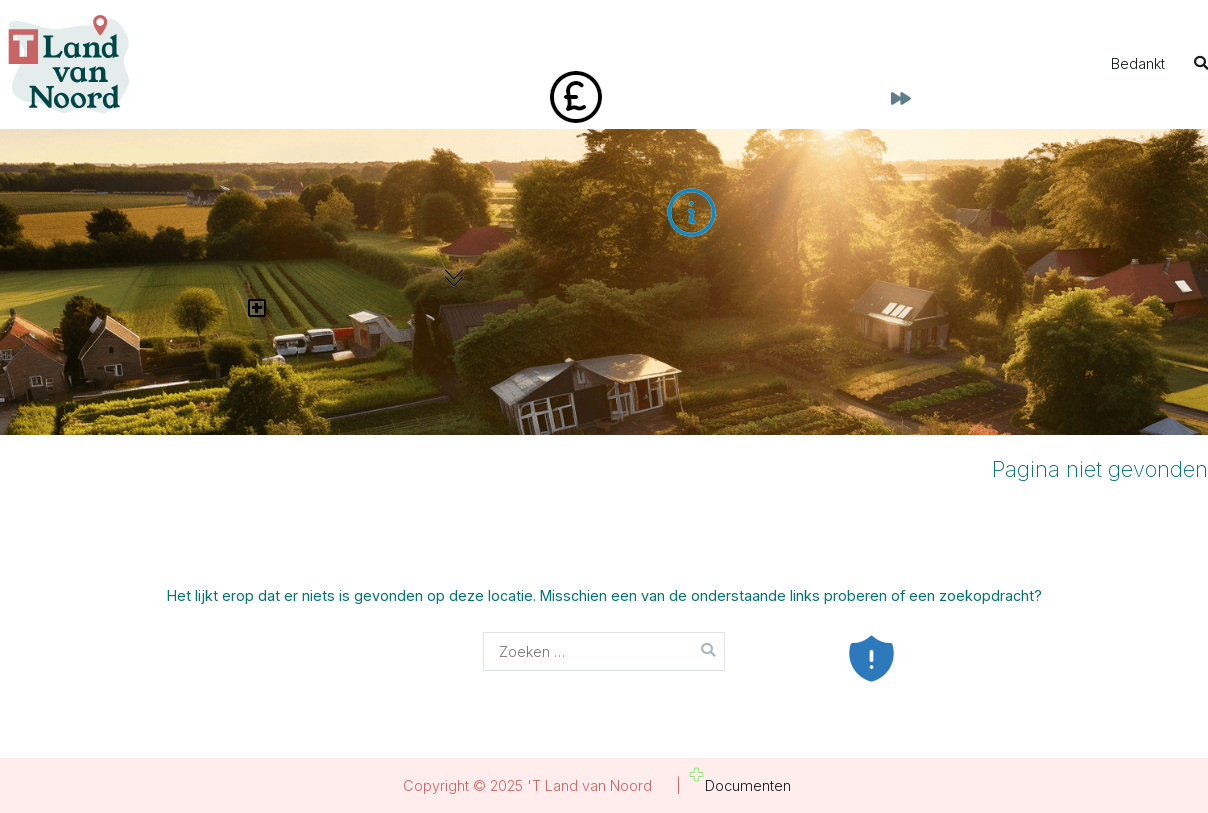 The height and width of the screenshot is (813, 1208). Describe the element at coordinates (871, 658) in the screenshot. I see `security warning or alert detected` at that location.